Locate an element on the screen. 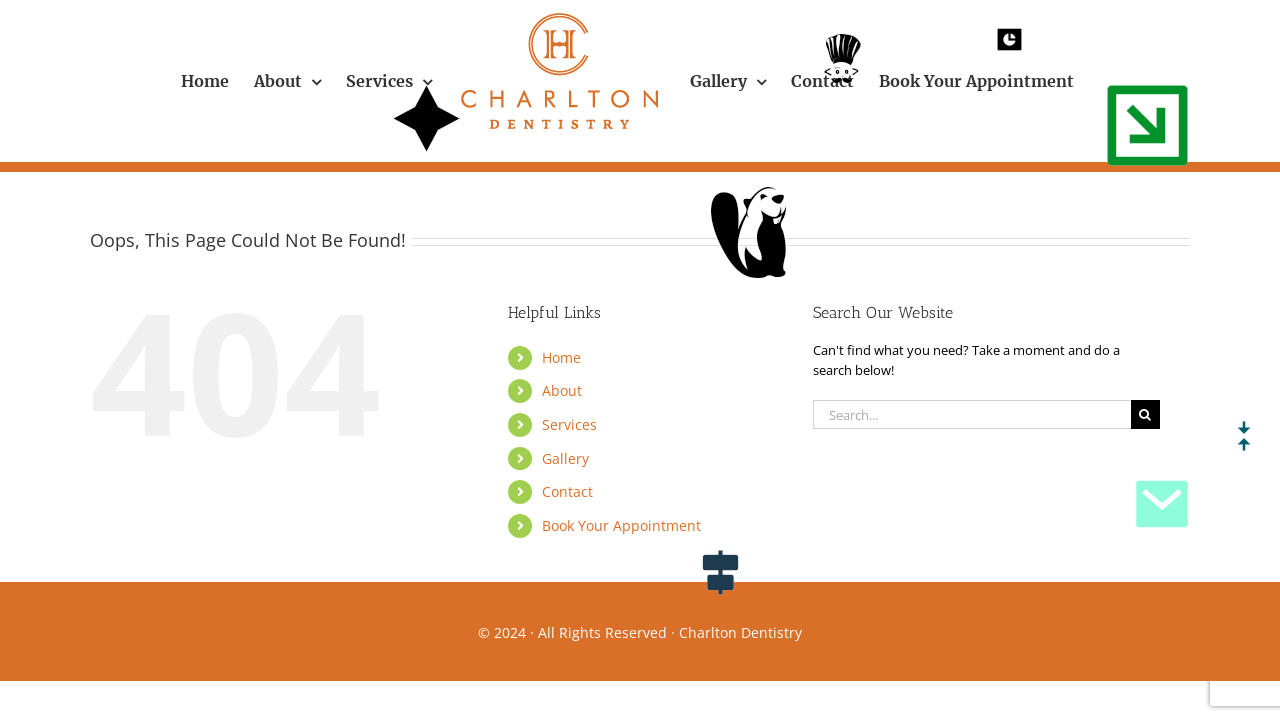 The width and height of the screenshot is (1280, 720). view business analytics dashboard is located at coordinates (1009, 39).